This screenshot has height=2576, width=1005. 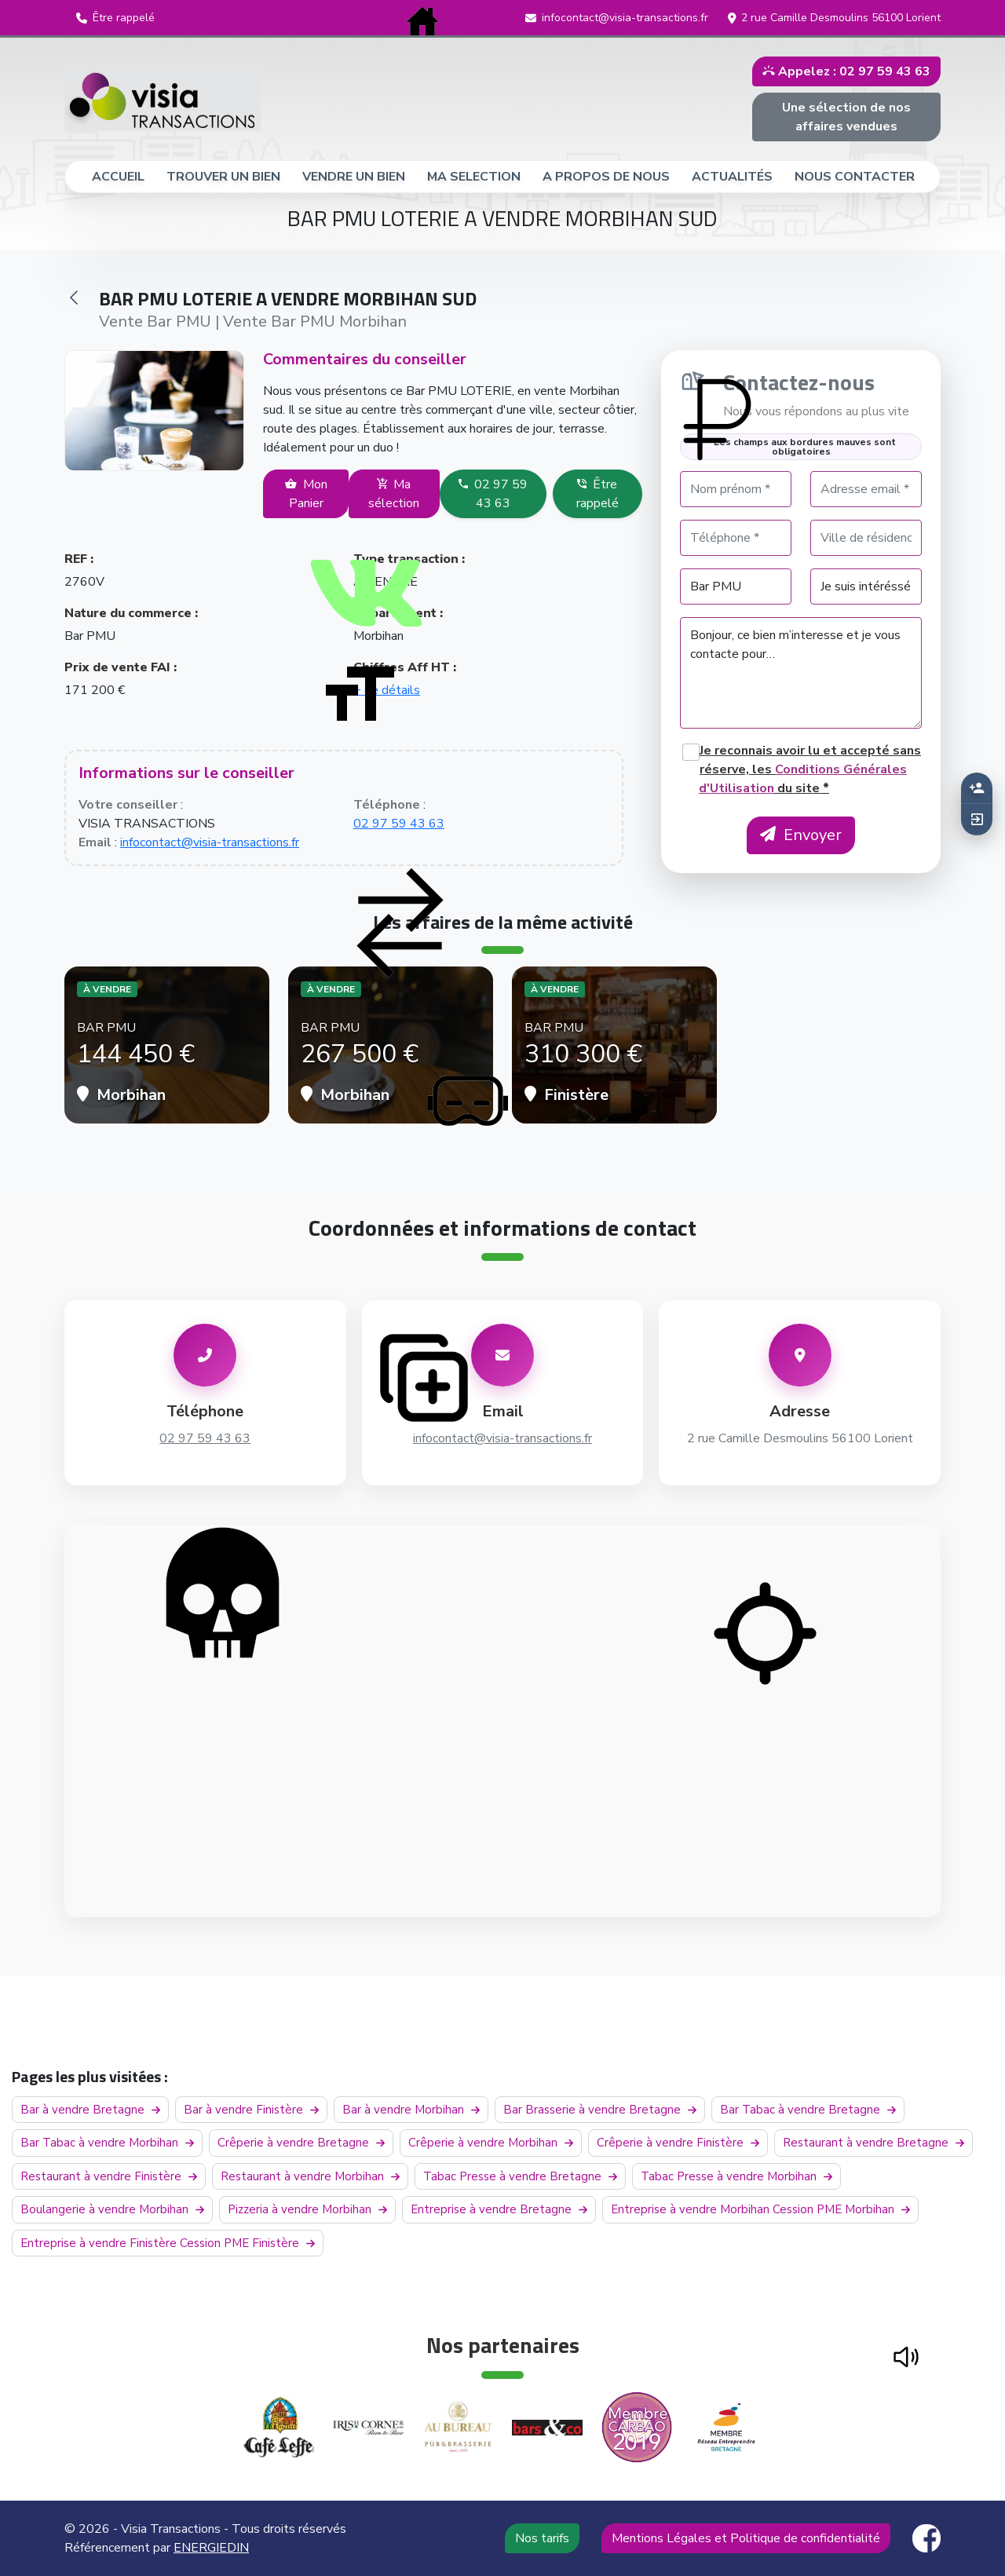 I want to click on duplicate and add new item, so click(x=424, y=1378).